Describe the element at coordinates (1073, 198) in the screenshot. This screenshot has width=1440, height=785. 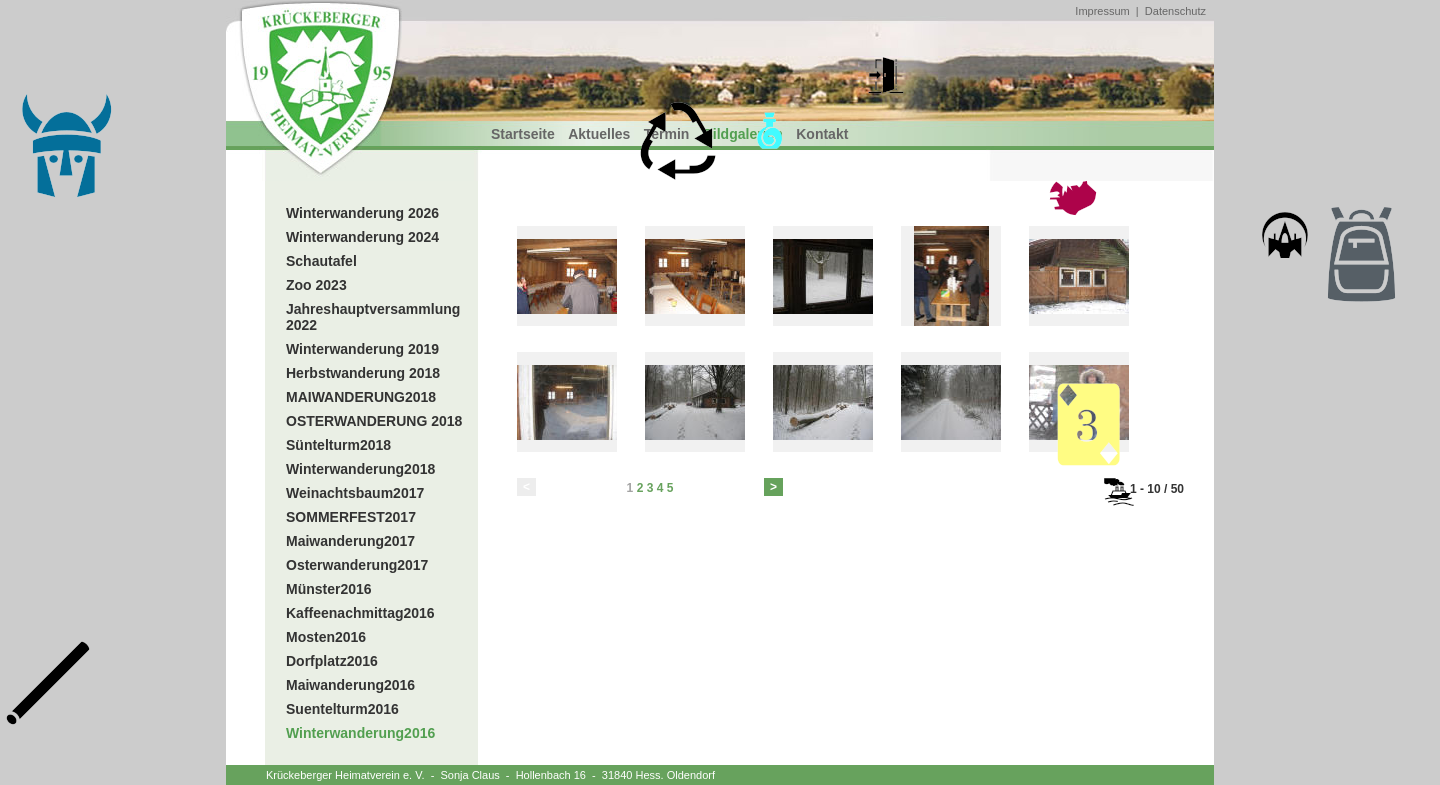
I see `select iceland as a country or region` at that location.